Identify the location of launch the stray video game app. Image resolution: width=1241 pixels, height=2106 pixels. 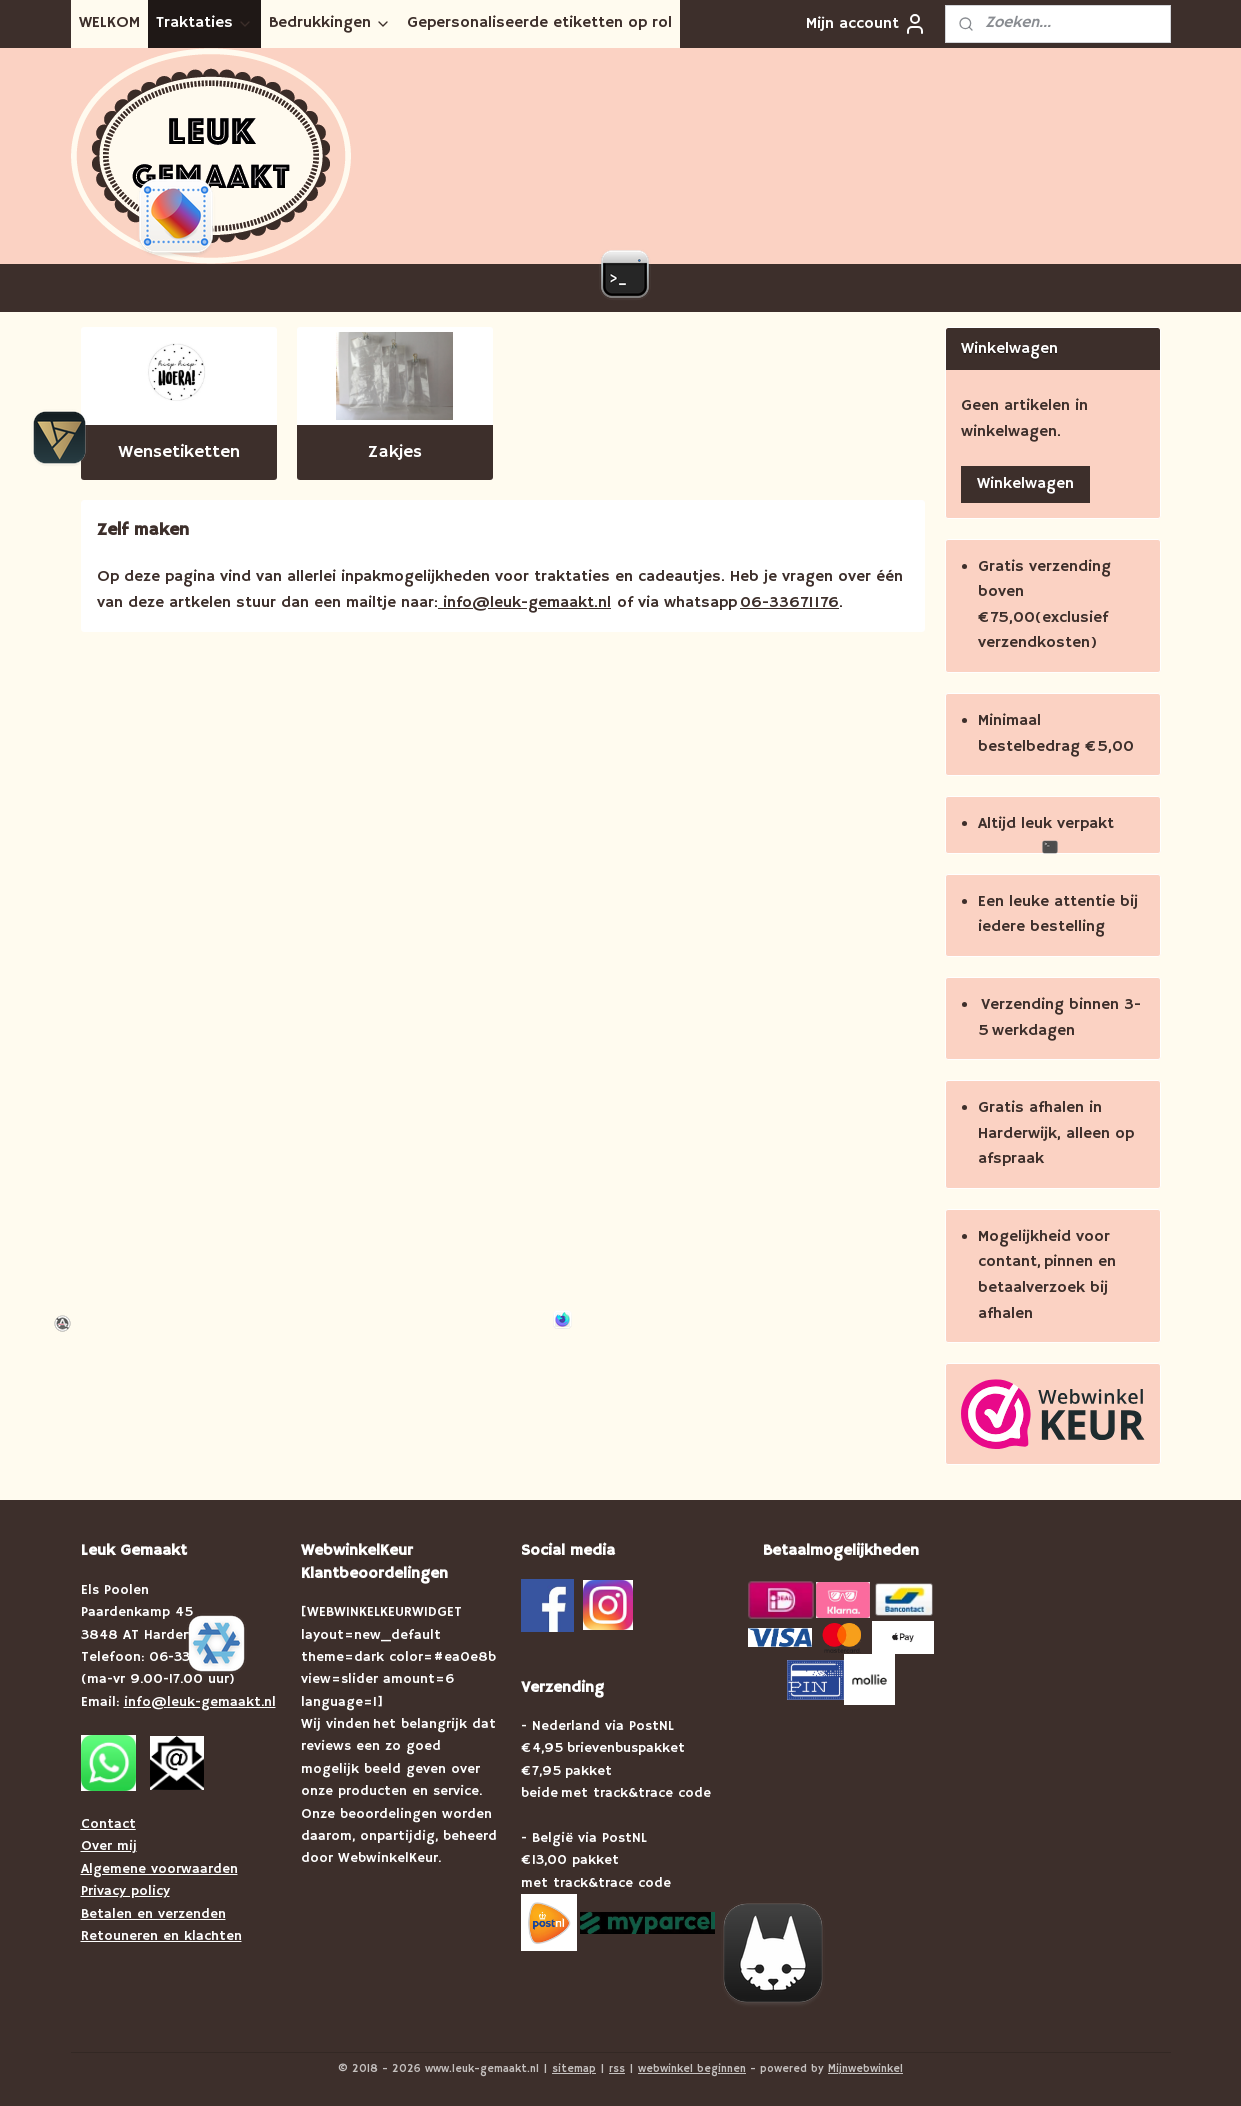
(773, 1953).